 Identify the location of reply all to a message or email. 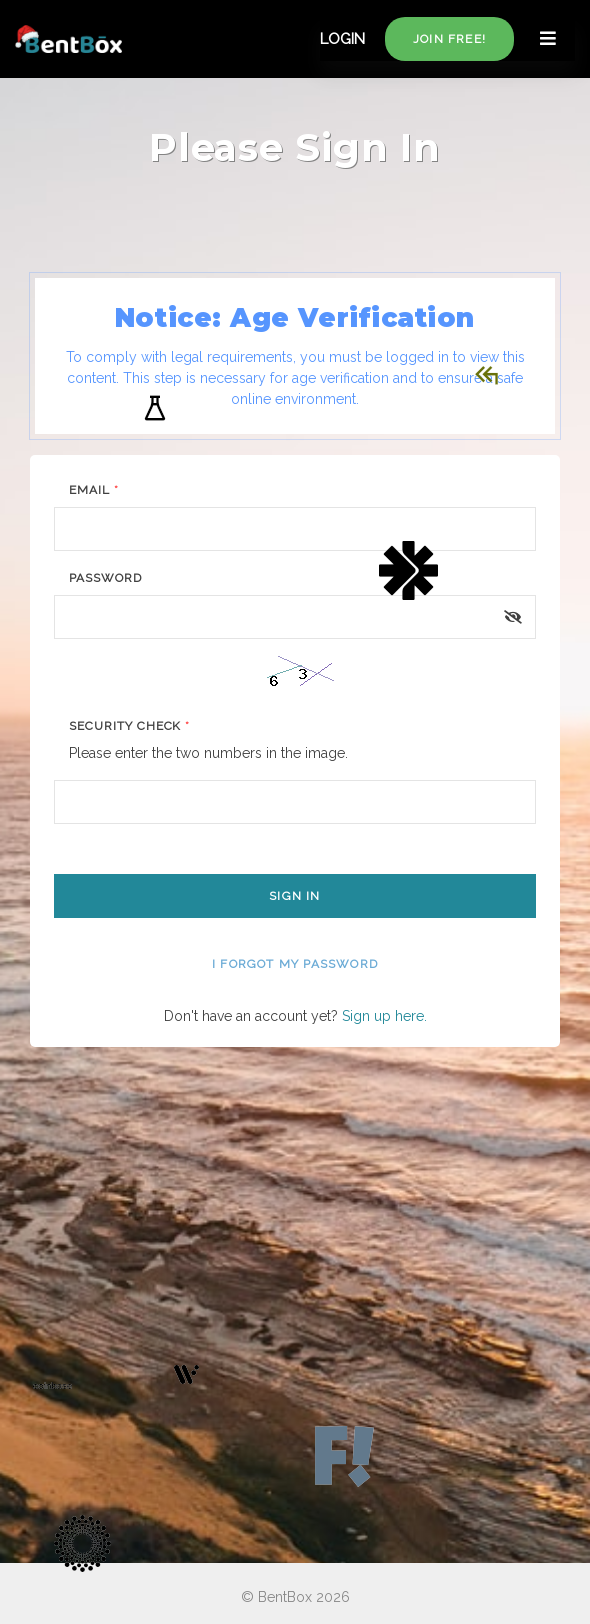
(487, 375).